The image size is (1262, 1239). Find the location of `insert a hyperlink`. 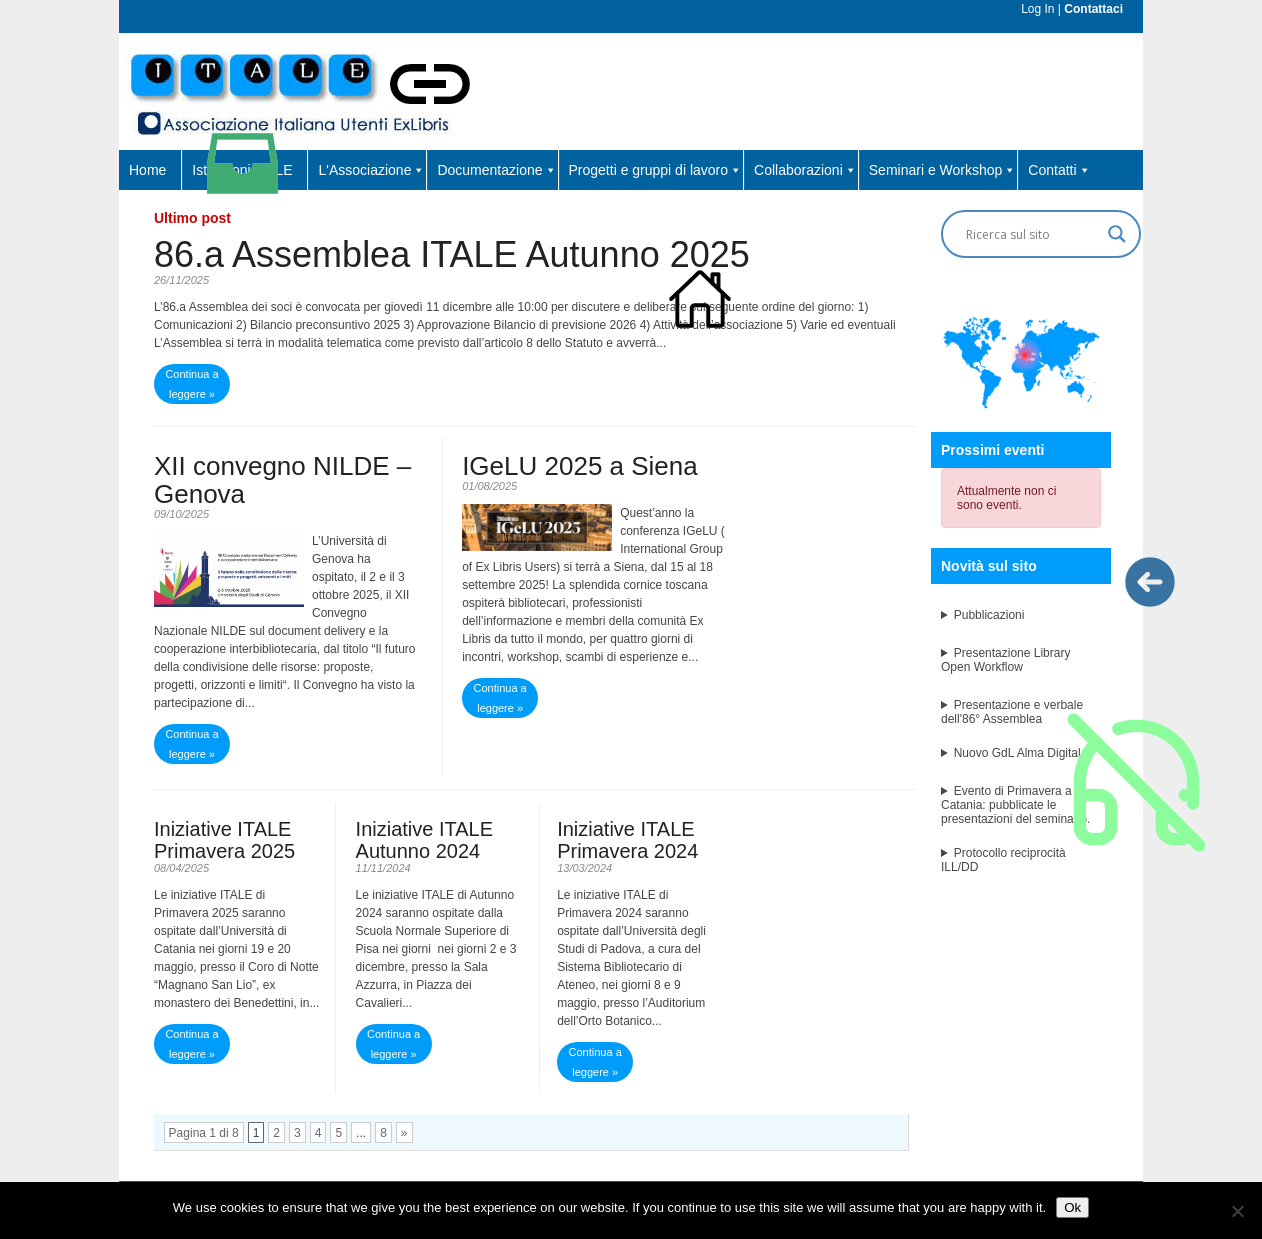

insert a hyperlink is located at coordinates (430, 84).